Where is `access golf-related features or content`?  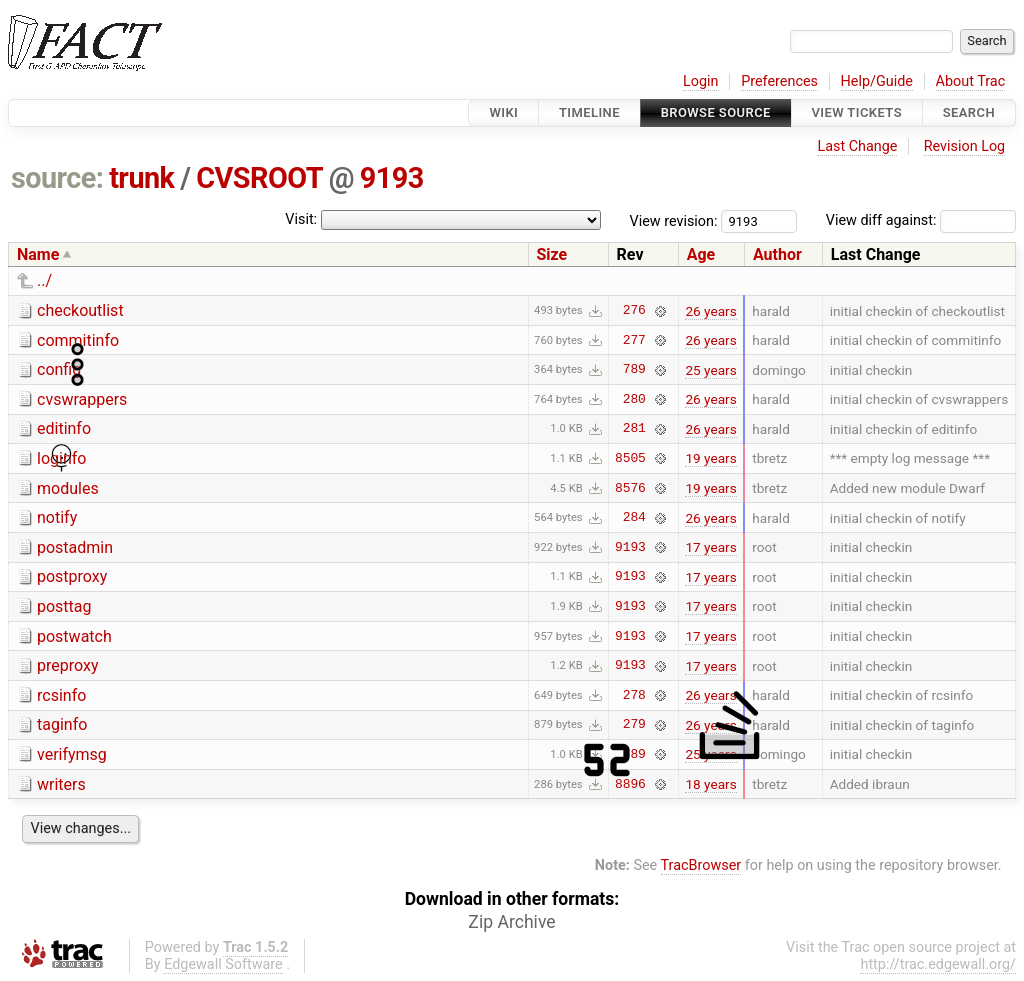
access golf-related features or content is located at coordinates (61, 457).